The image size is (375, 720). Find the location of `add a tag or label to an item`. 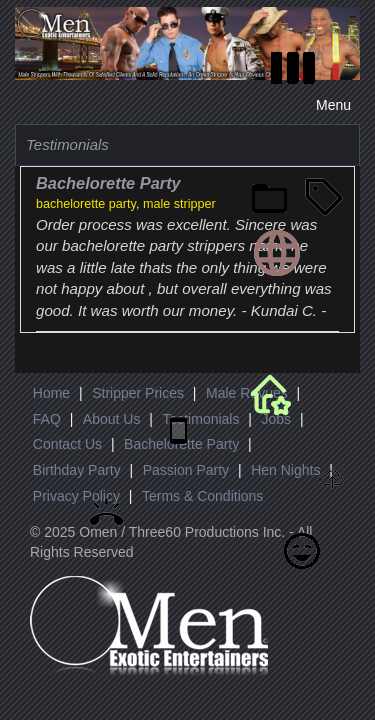

add a tag or label to an item is located at coordinates (322, 195).